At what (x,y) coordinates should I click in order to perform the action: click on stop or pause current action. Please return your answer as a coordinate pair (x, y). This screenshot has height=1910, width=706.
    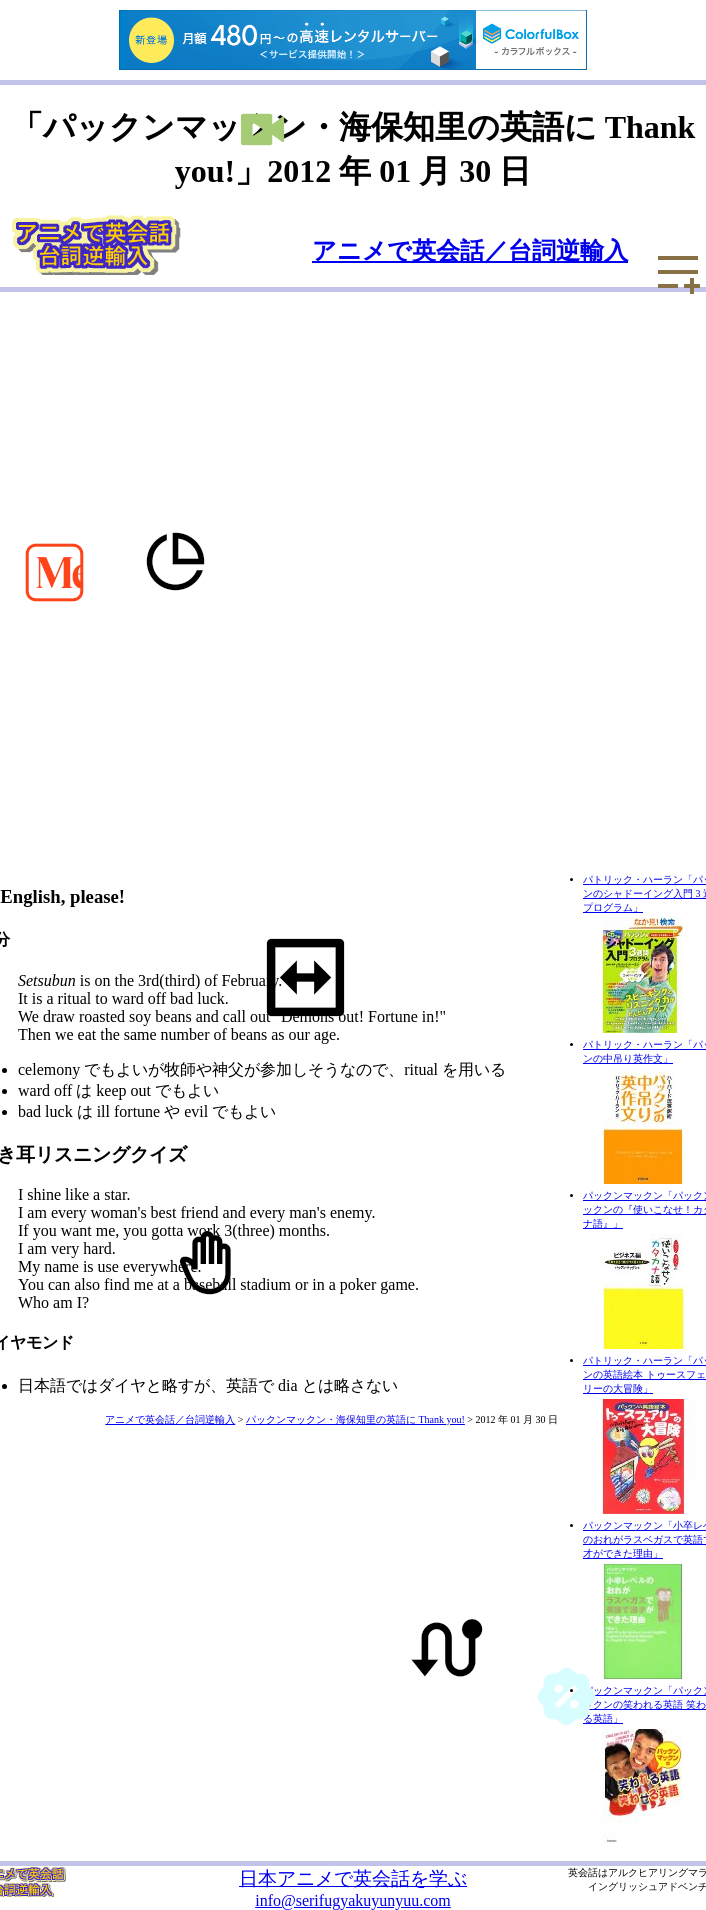
    Looking at the image, I should click on (206, 1264).